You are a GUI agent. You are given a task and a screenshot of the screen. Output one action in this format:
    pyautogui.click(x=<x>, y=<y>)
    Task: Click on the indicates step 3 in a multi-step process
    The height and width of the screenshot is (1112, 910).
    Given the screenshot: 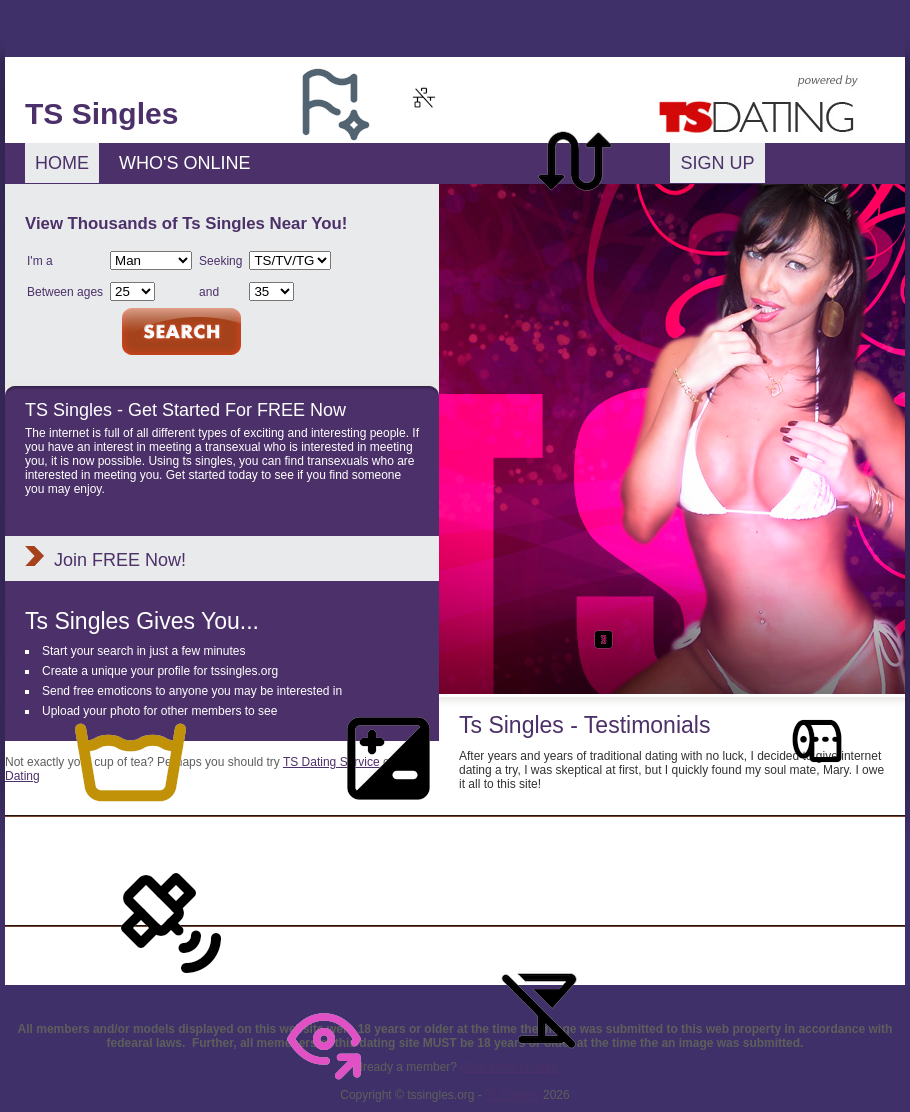 What is the action you would take?
    pyautogui.click(x=603, y=639)
    